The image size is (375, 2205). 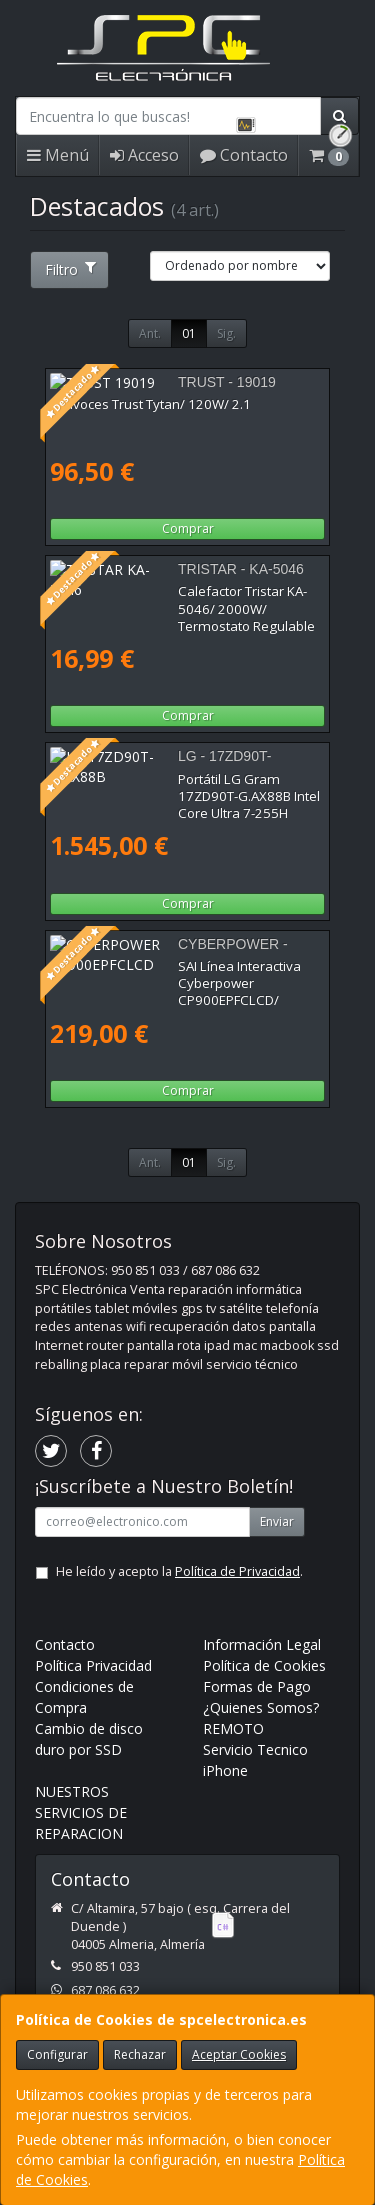 I want to click on open system monitor application, so click(x=246, y=125).